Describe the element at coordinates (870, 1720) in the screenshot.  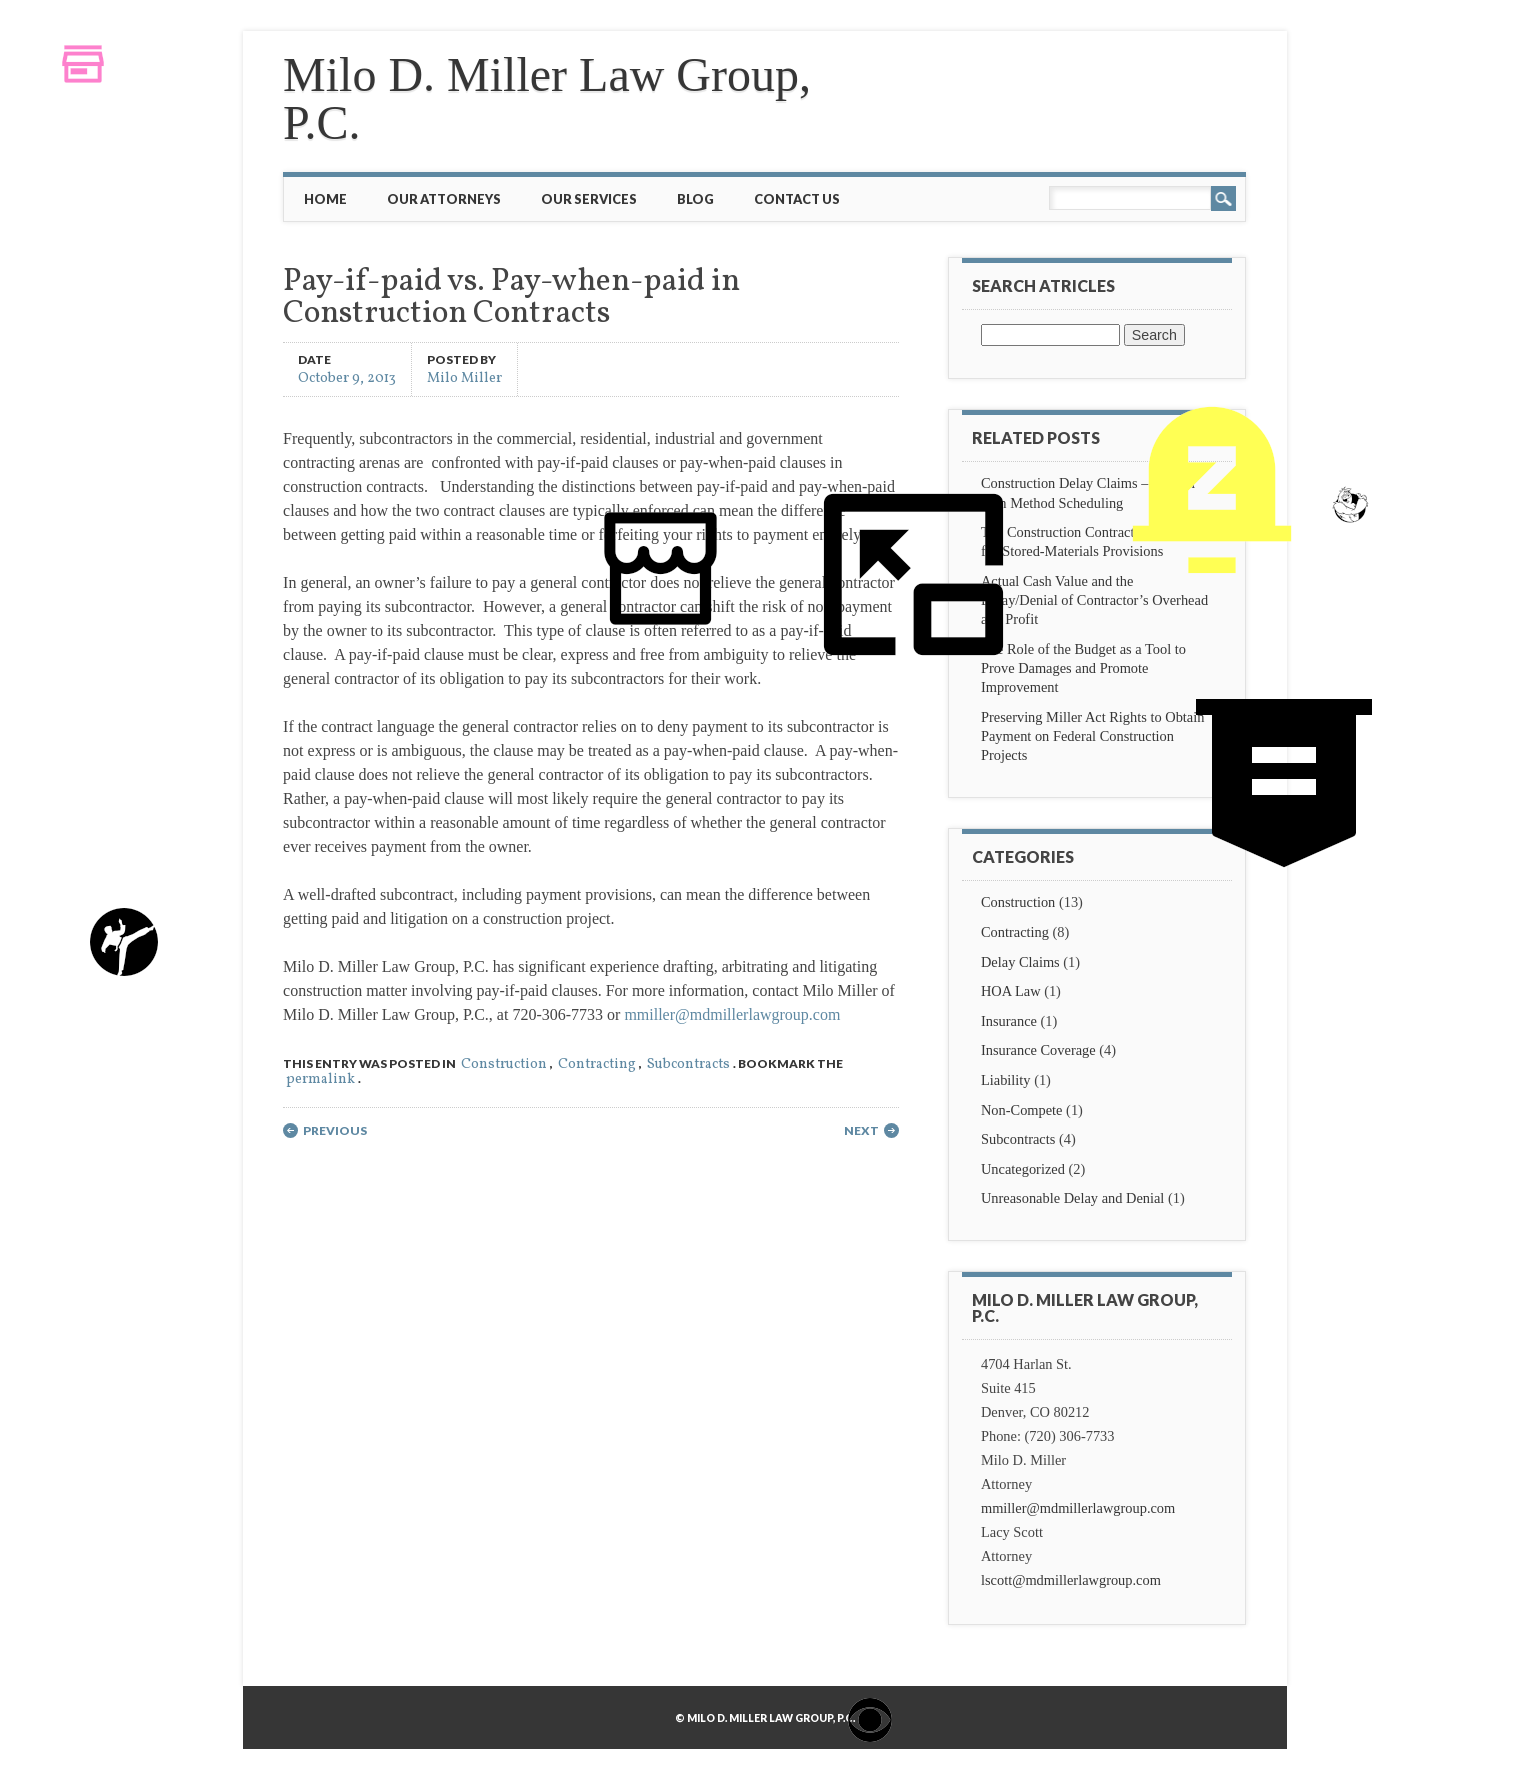
I see `CBS network logo` at that location.